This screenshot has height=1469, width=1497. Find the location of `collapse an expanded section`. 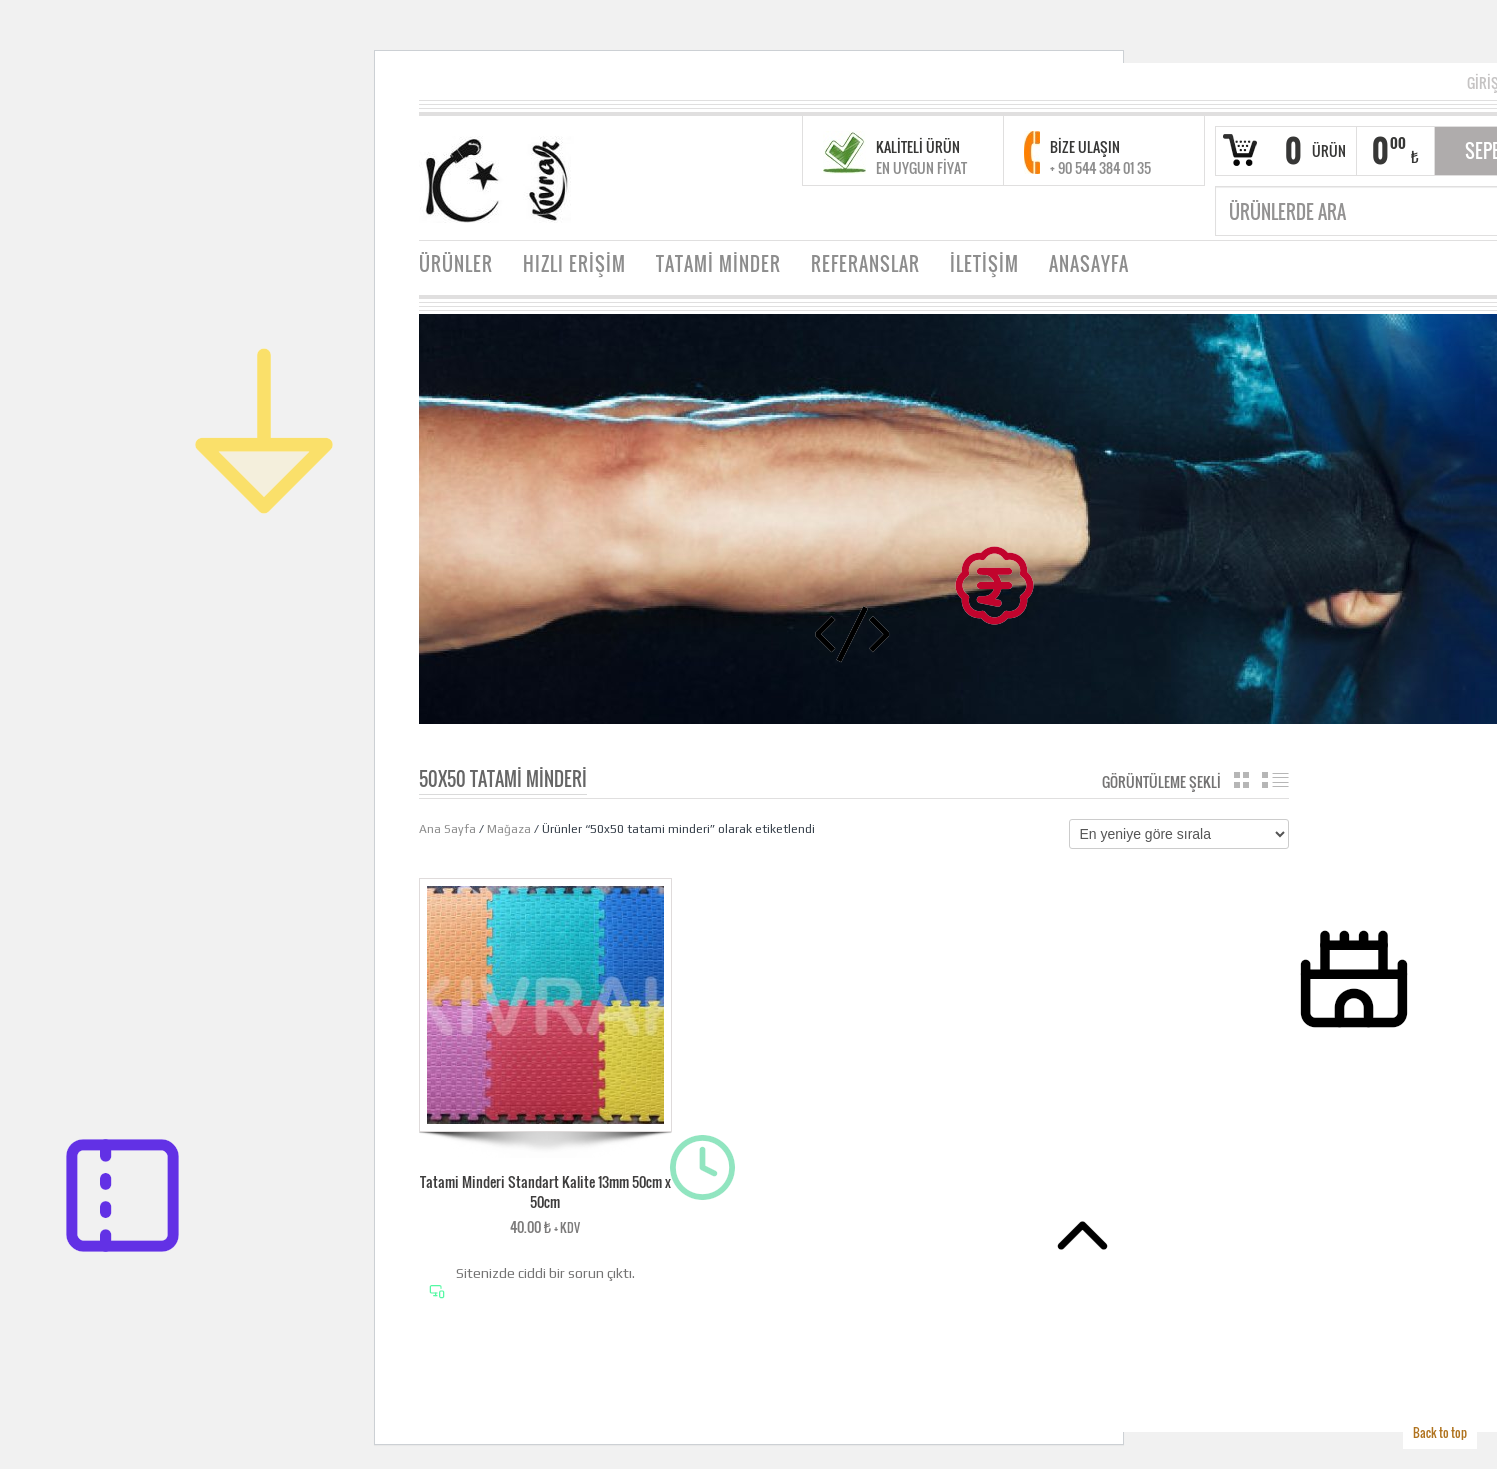

collapse an expanded section is located at coordinates (1082, 1235).